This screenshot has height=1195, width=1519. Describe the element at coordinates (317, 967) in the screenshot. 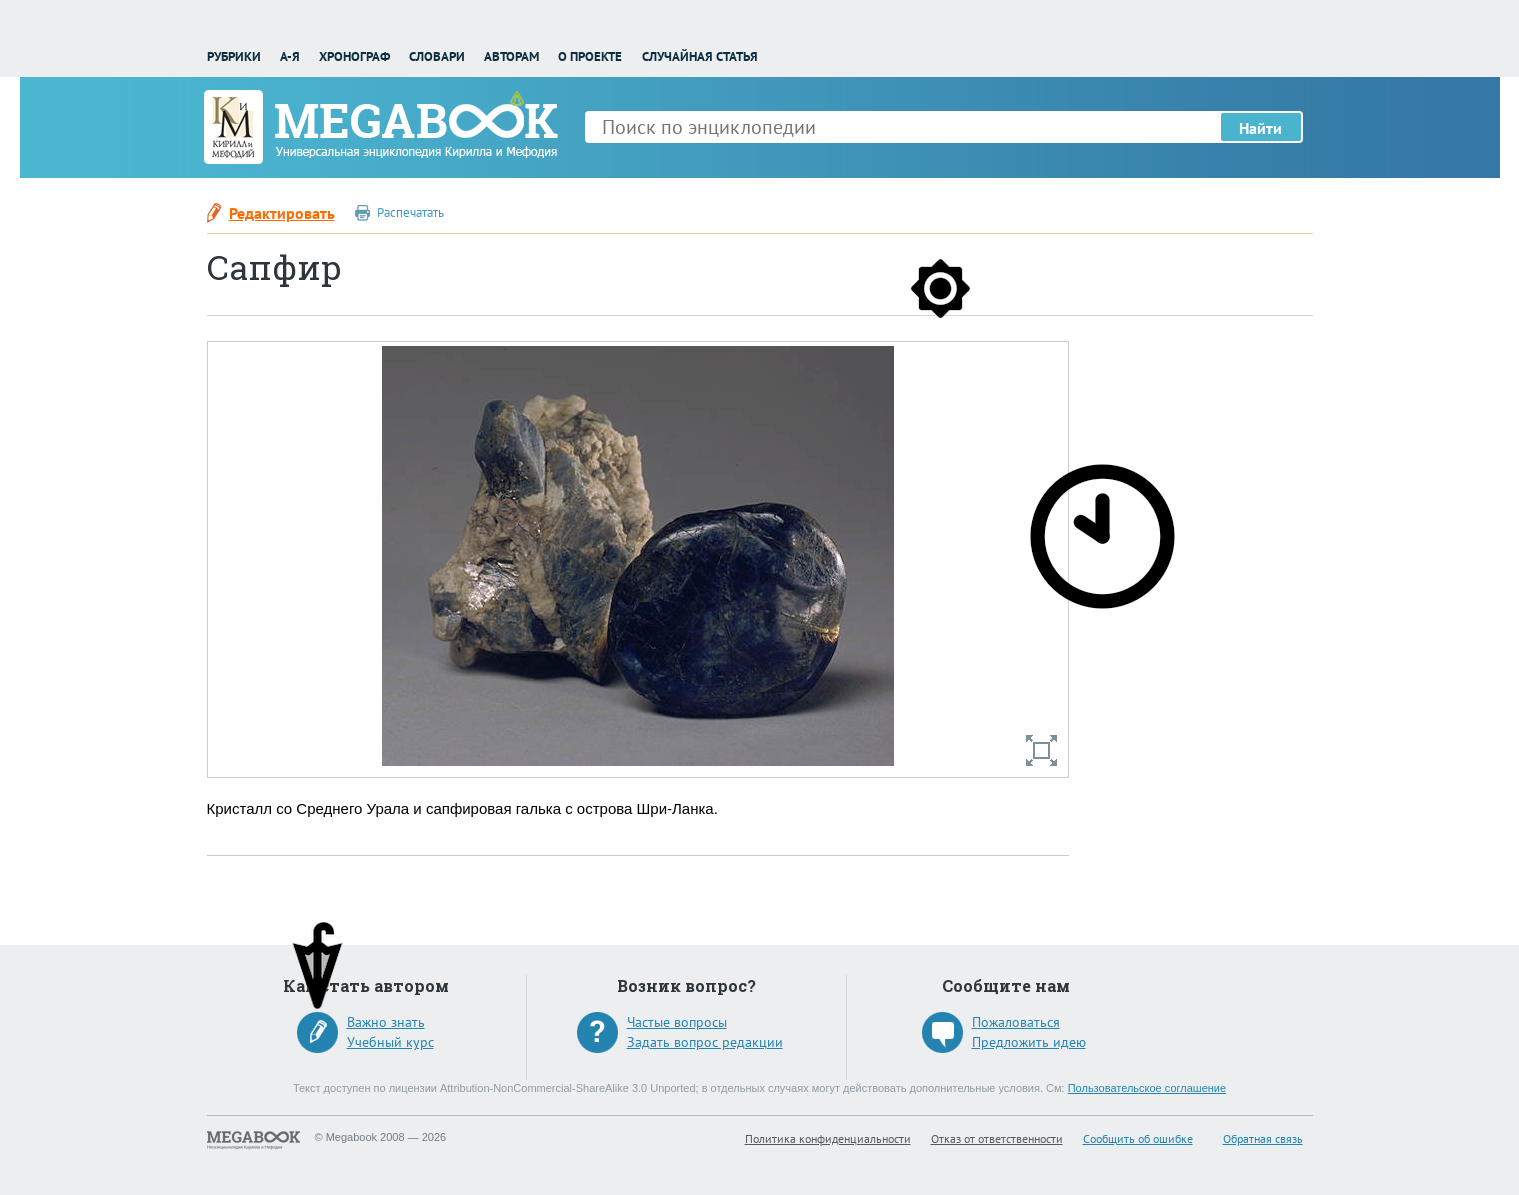

I see `view weather protection or rain forecast` at that location.